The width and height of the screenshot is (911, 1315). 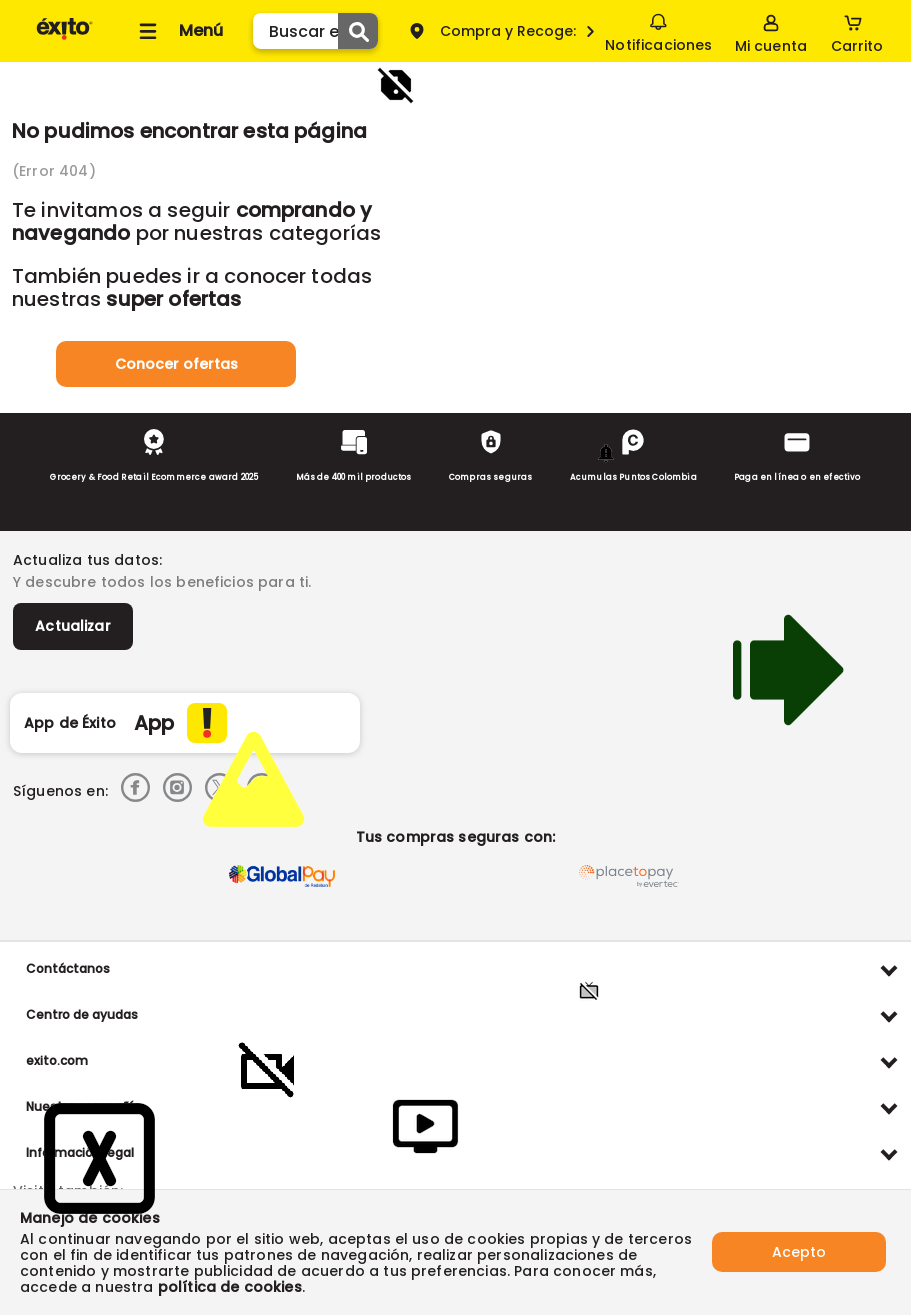 I want to click on proceed to the next step, so click(x=784, y=670).